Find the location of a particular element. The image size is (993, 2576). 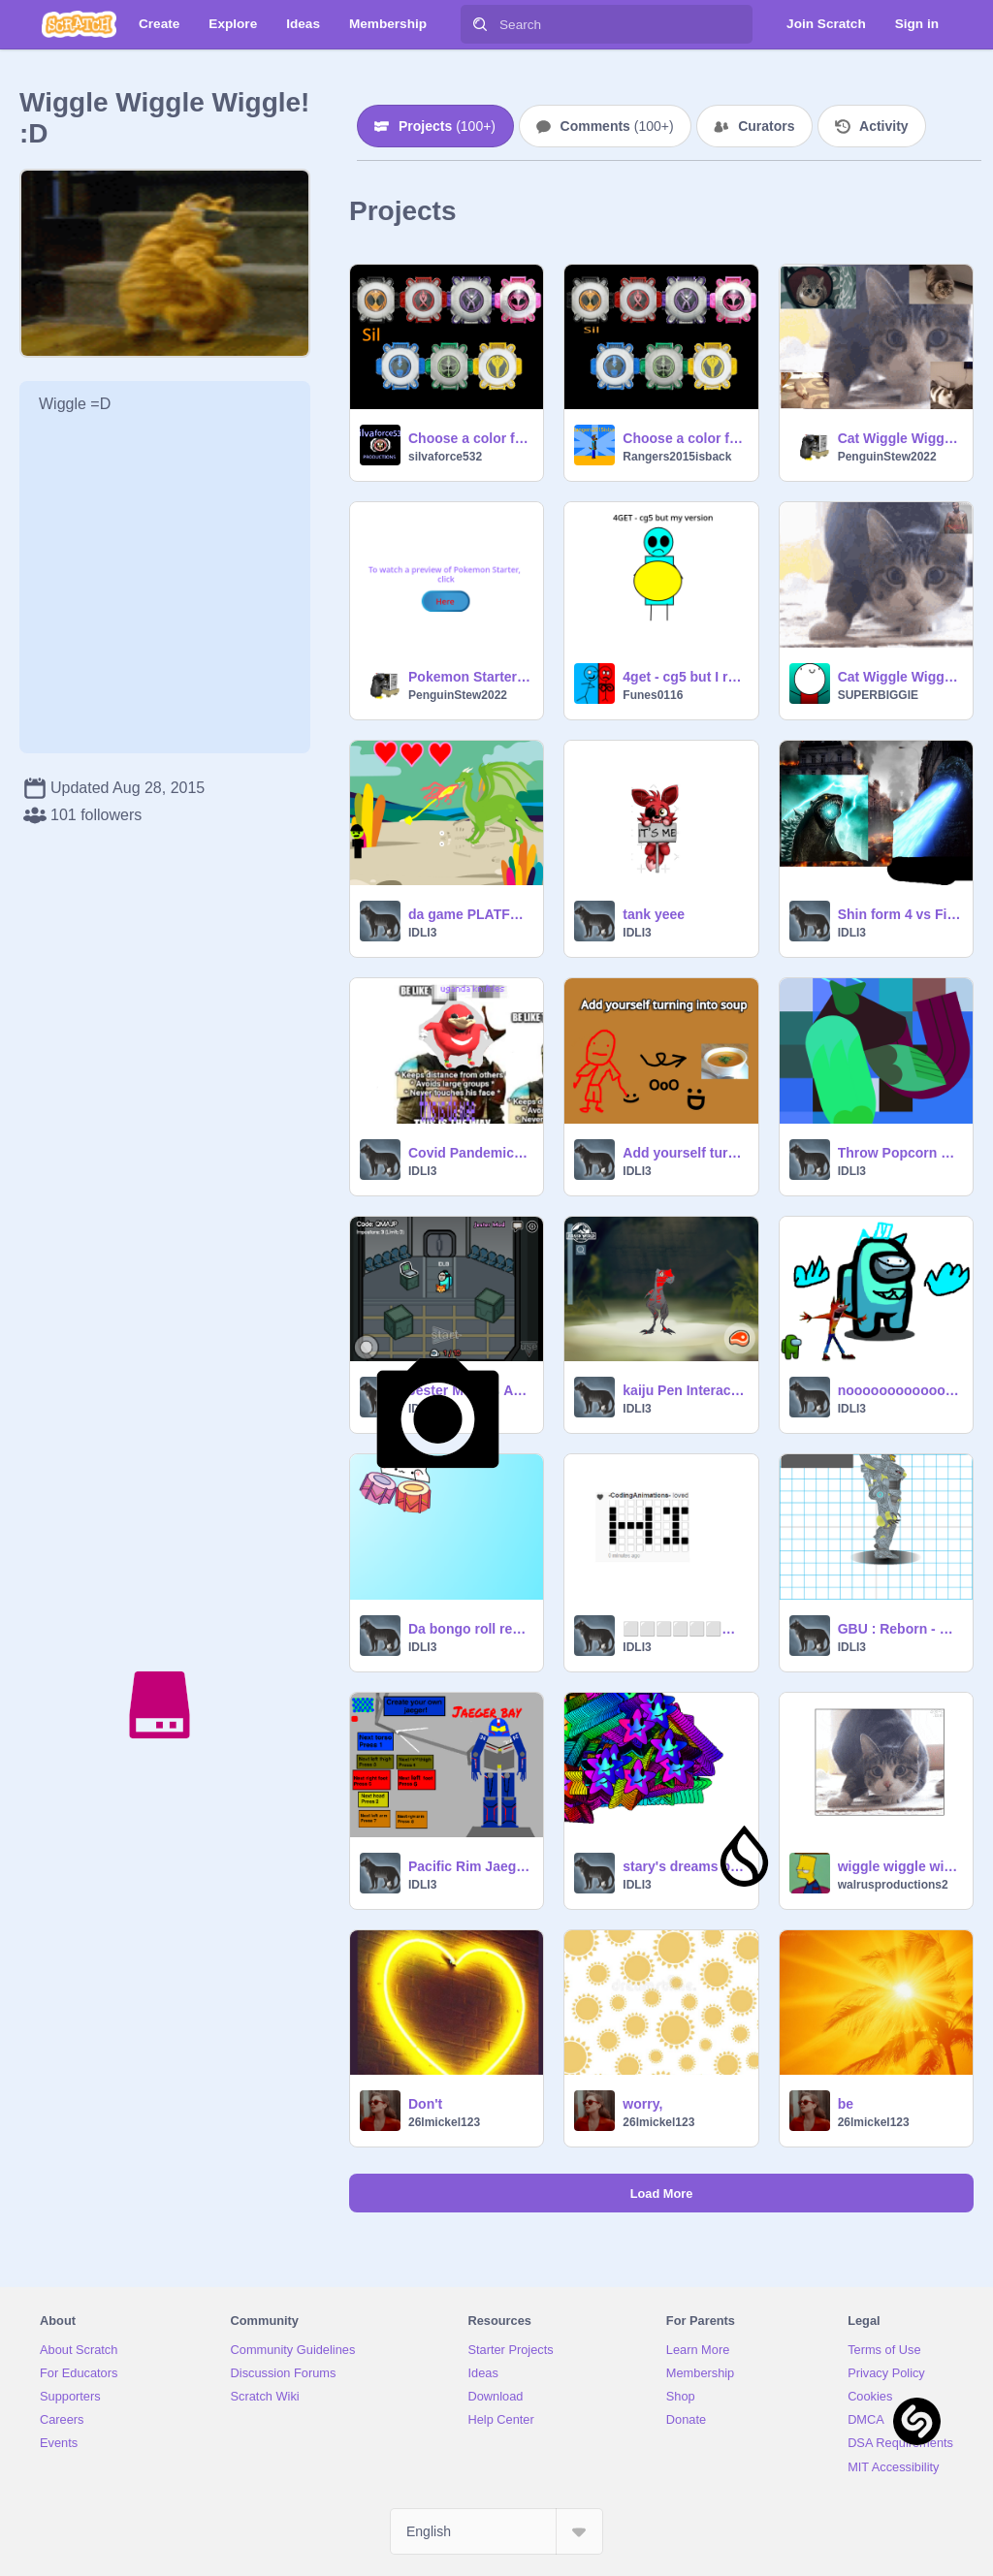

Sui blockchain logo is located at coordinates (744, 1856).